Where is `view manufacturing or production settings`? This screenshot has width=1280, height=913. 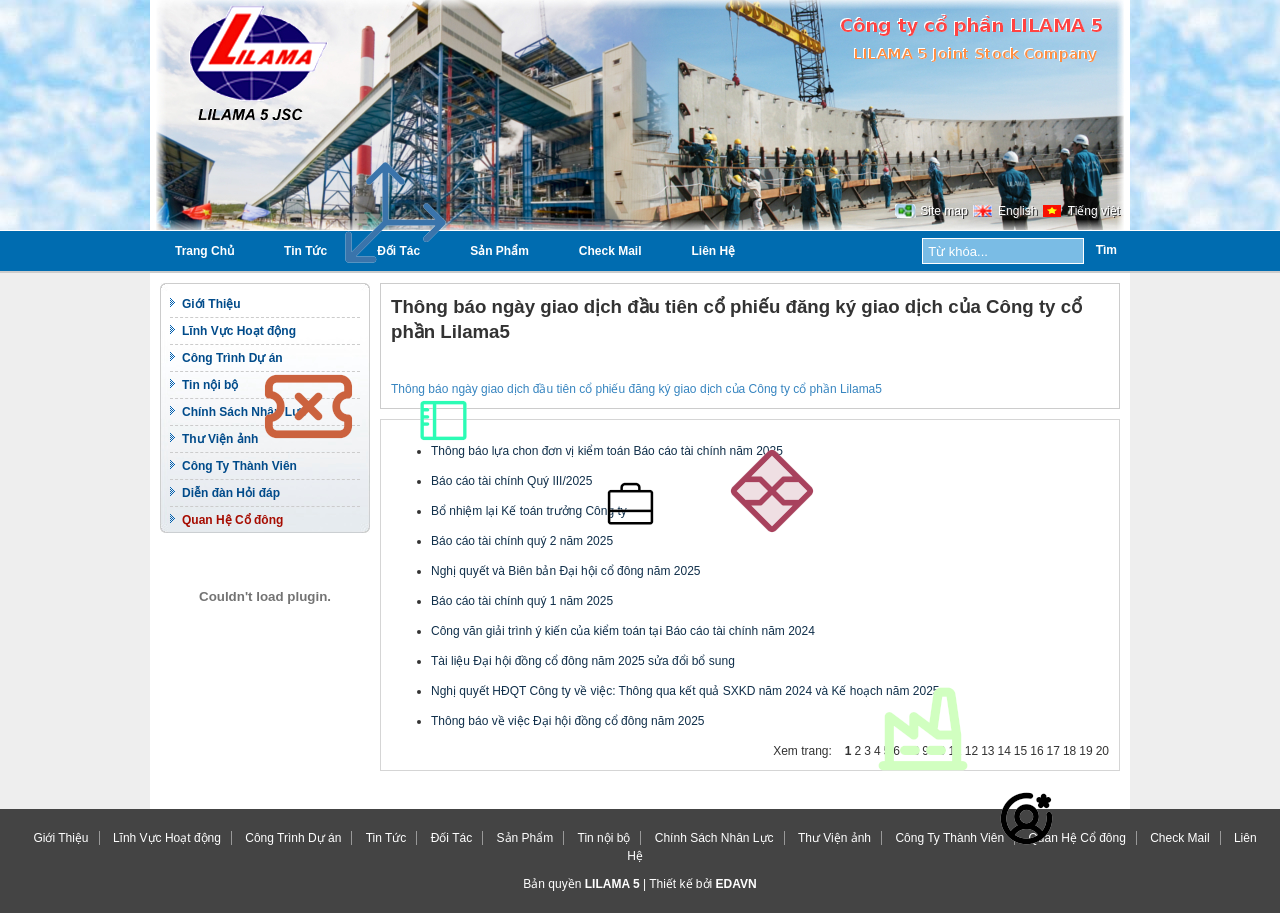
view manufacturing or production settings is located at coordinates (923, 732).